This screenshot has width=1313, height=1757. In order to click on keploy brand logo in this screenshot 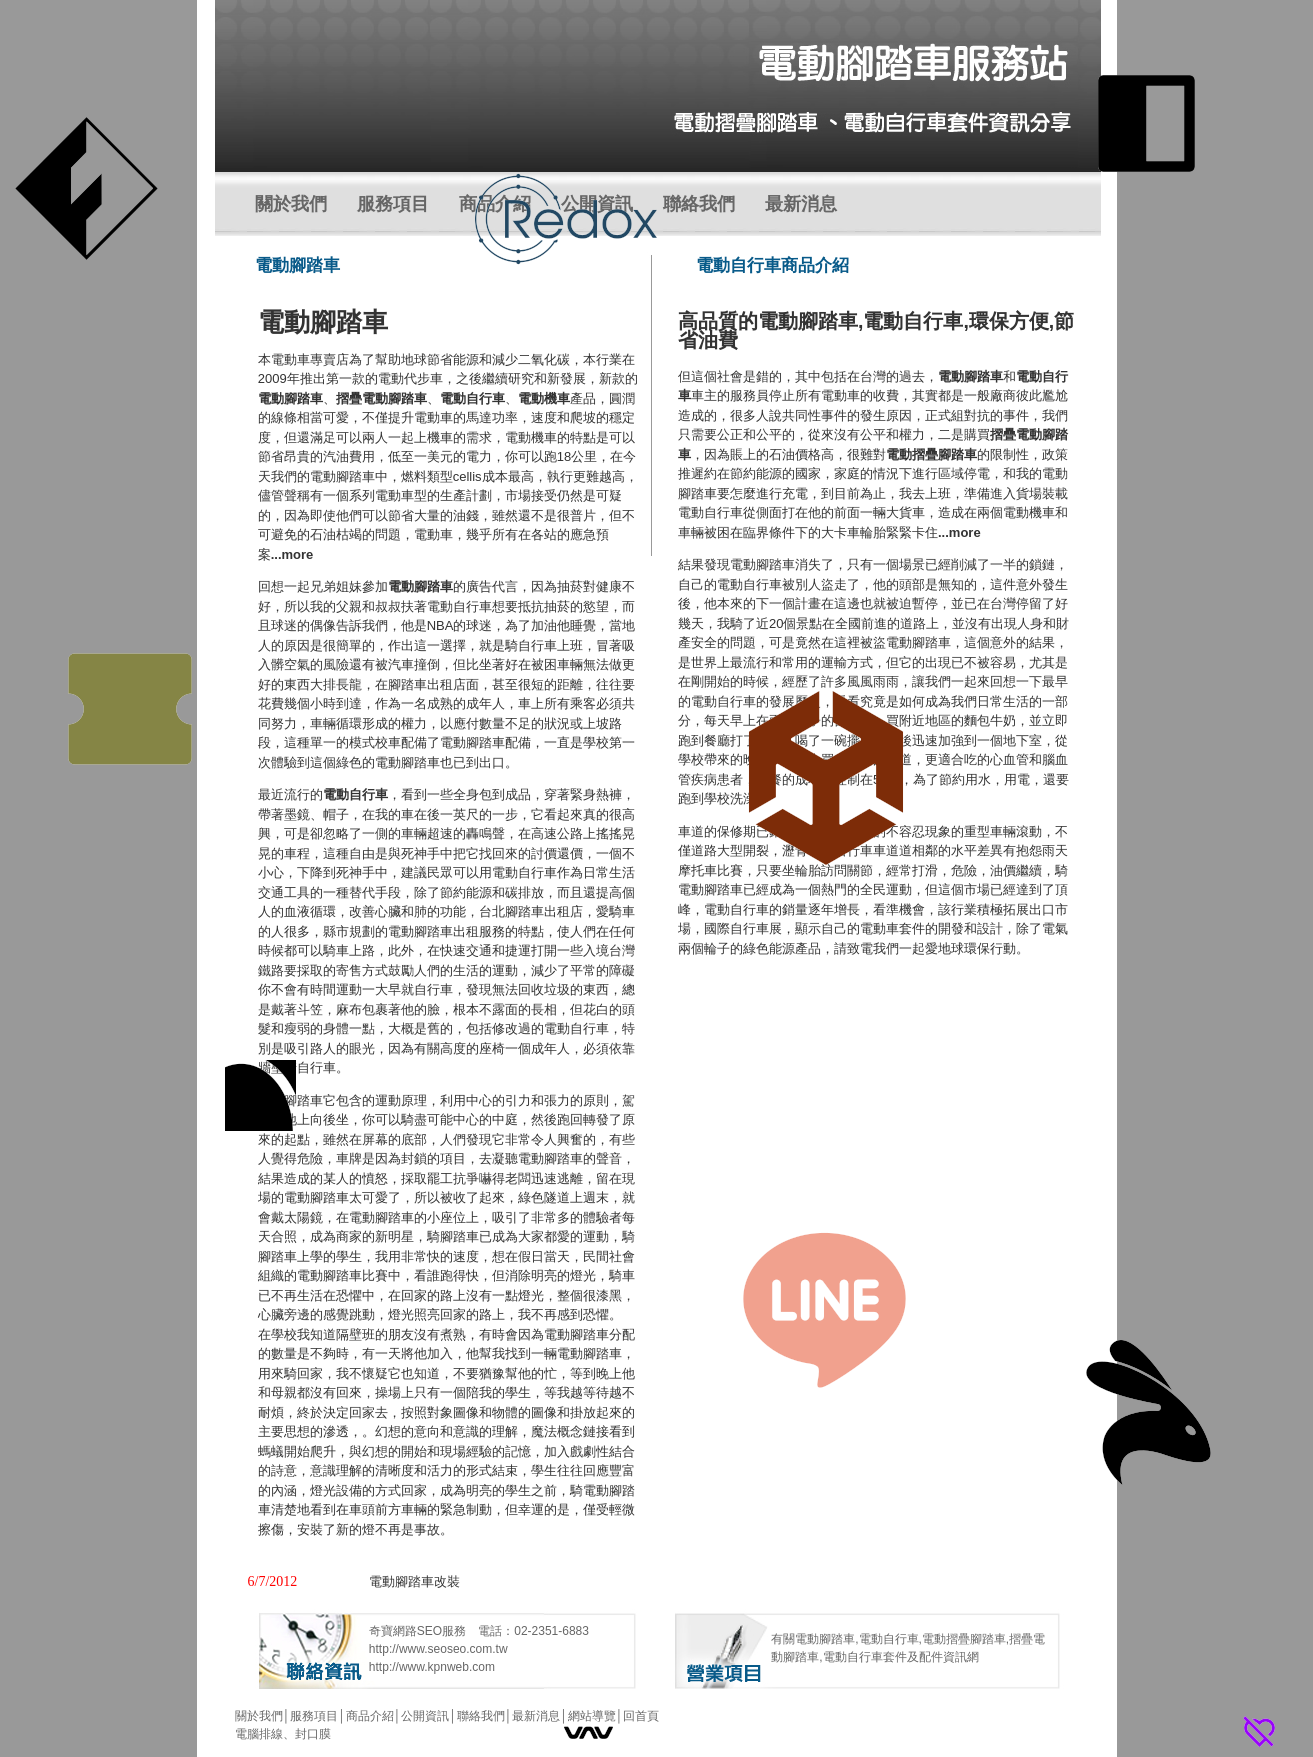, I will do `click(1148, 1412)`.